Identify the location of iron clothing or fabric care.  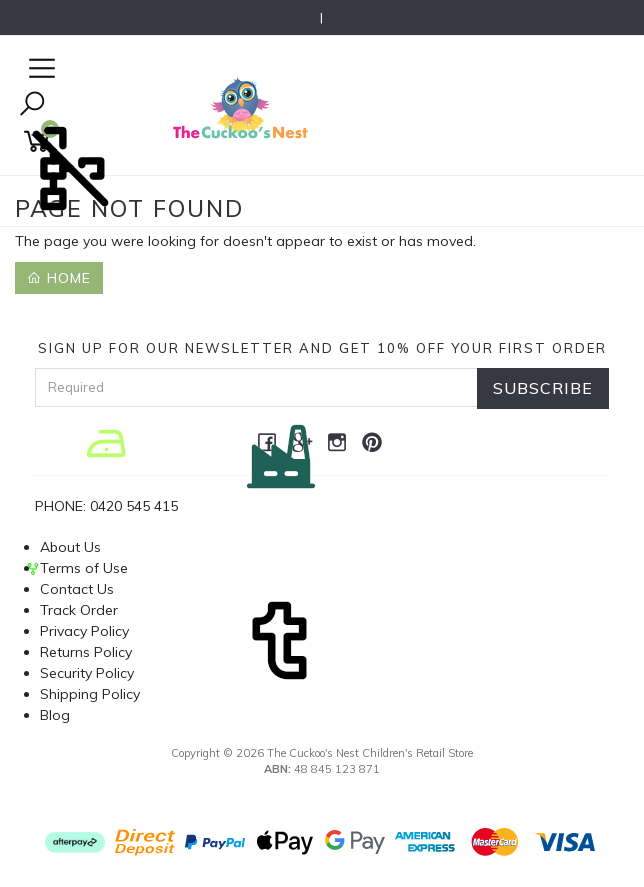
(106, 443).